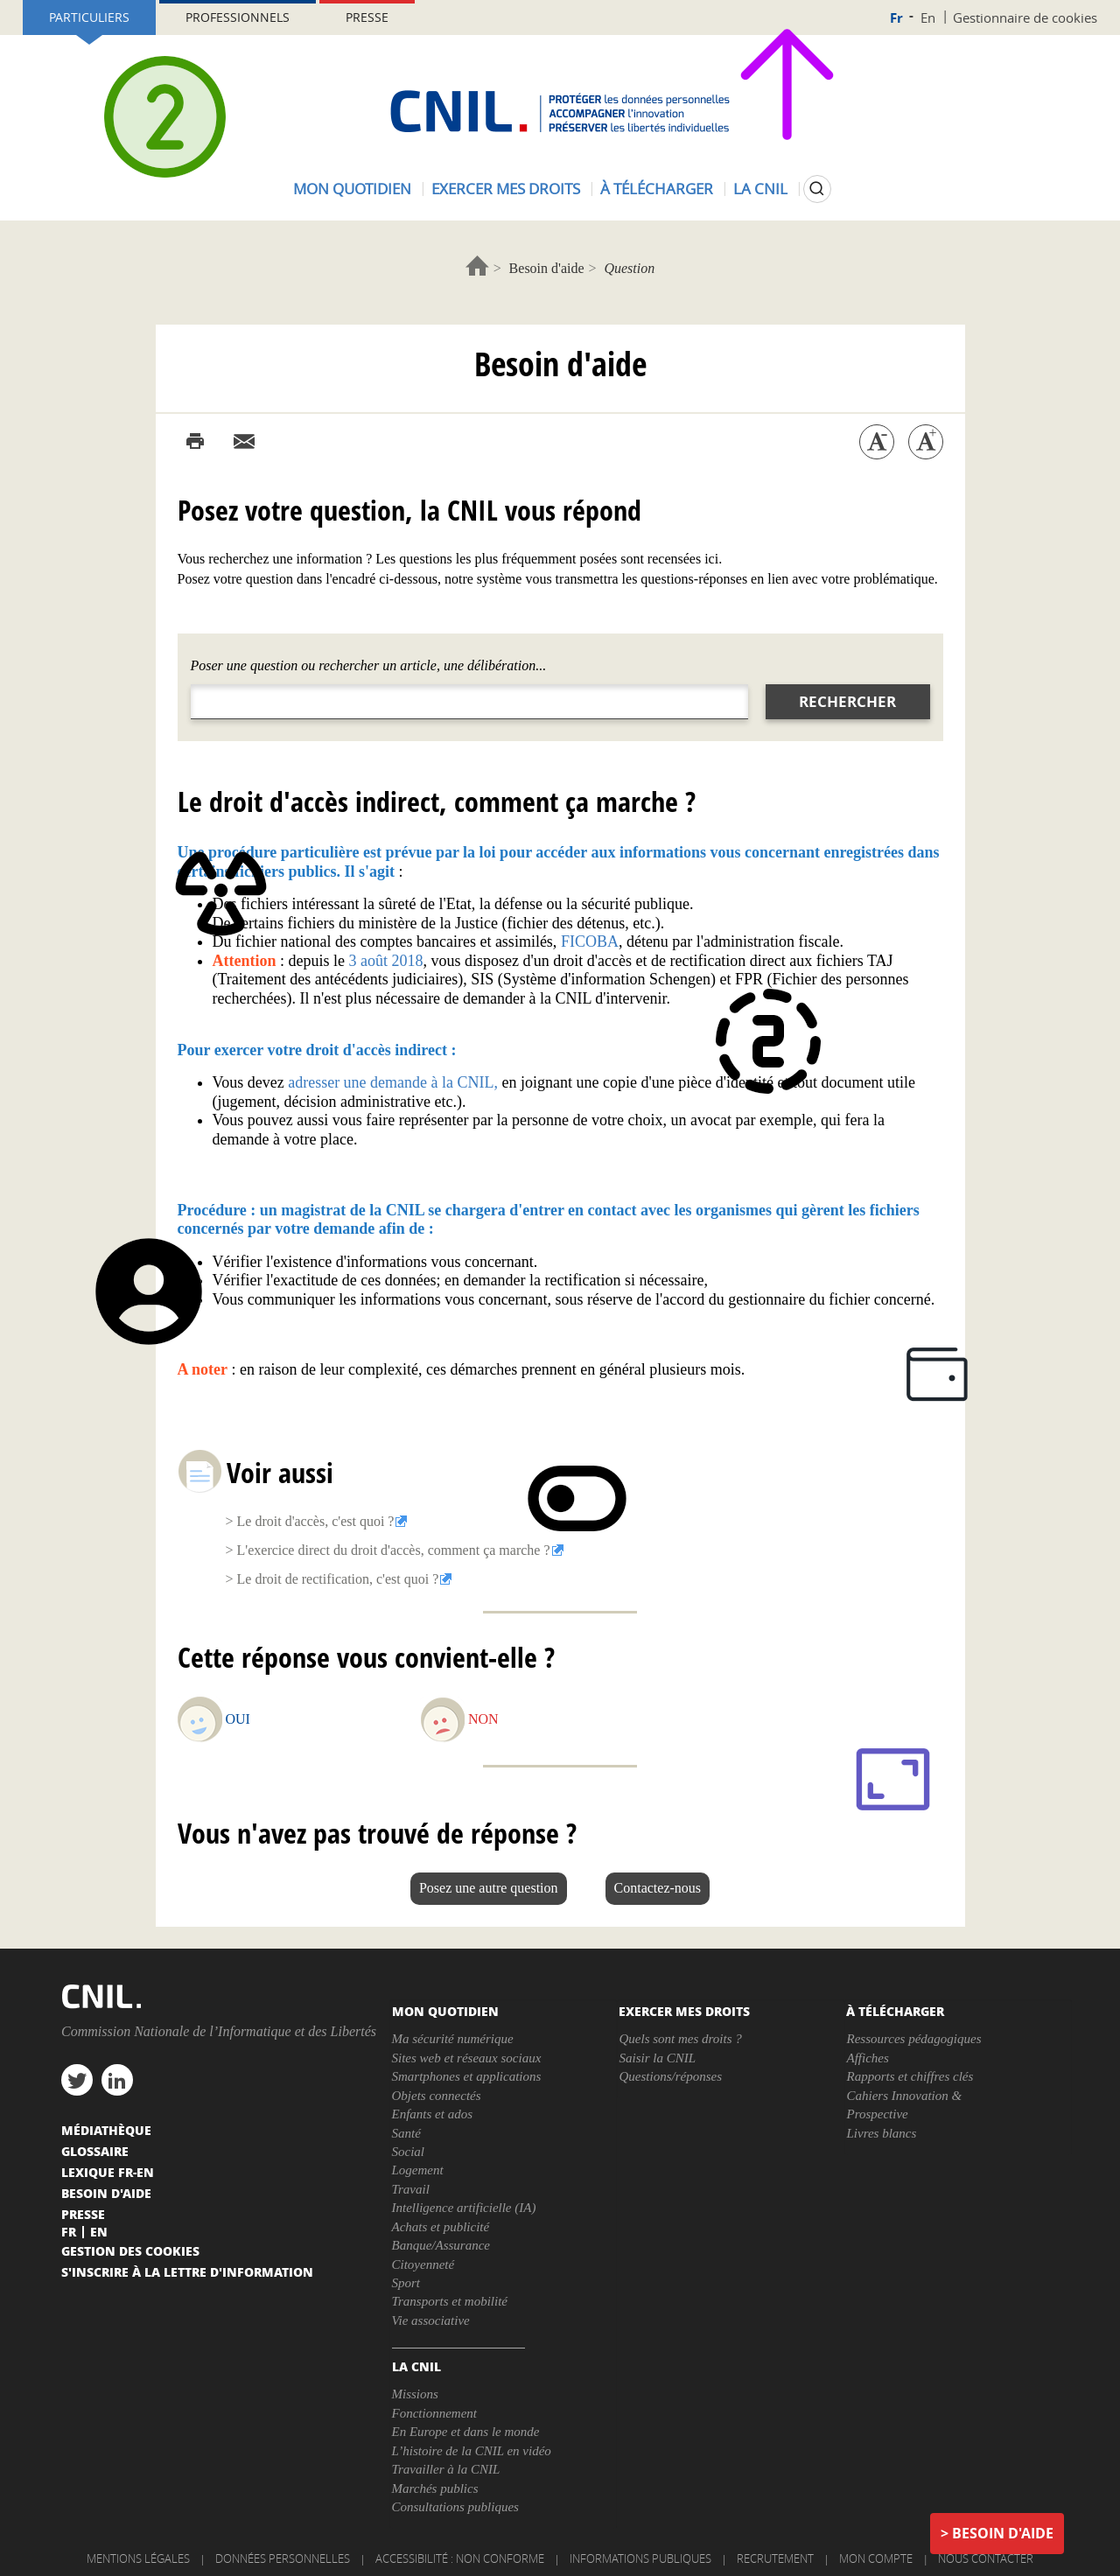 The height and width of the screenshot is (2576, 1120). I want to click on indicates radioactive or hazardous material warning, so click(220, 890).